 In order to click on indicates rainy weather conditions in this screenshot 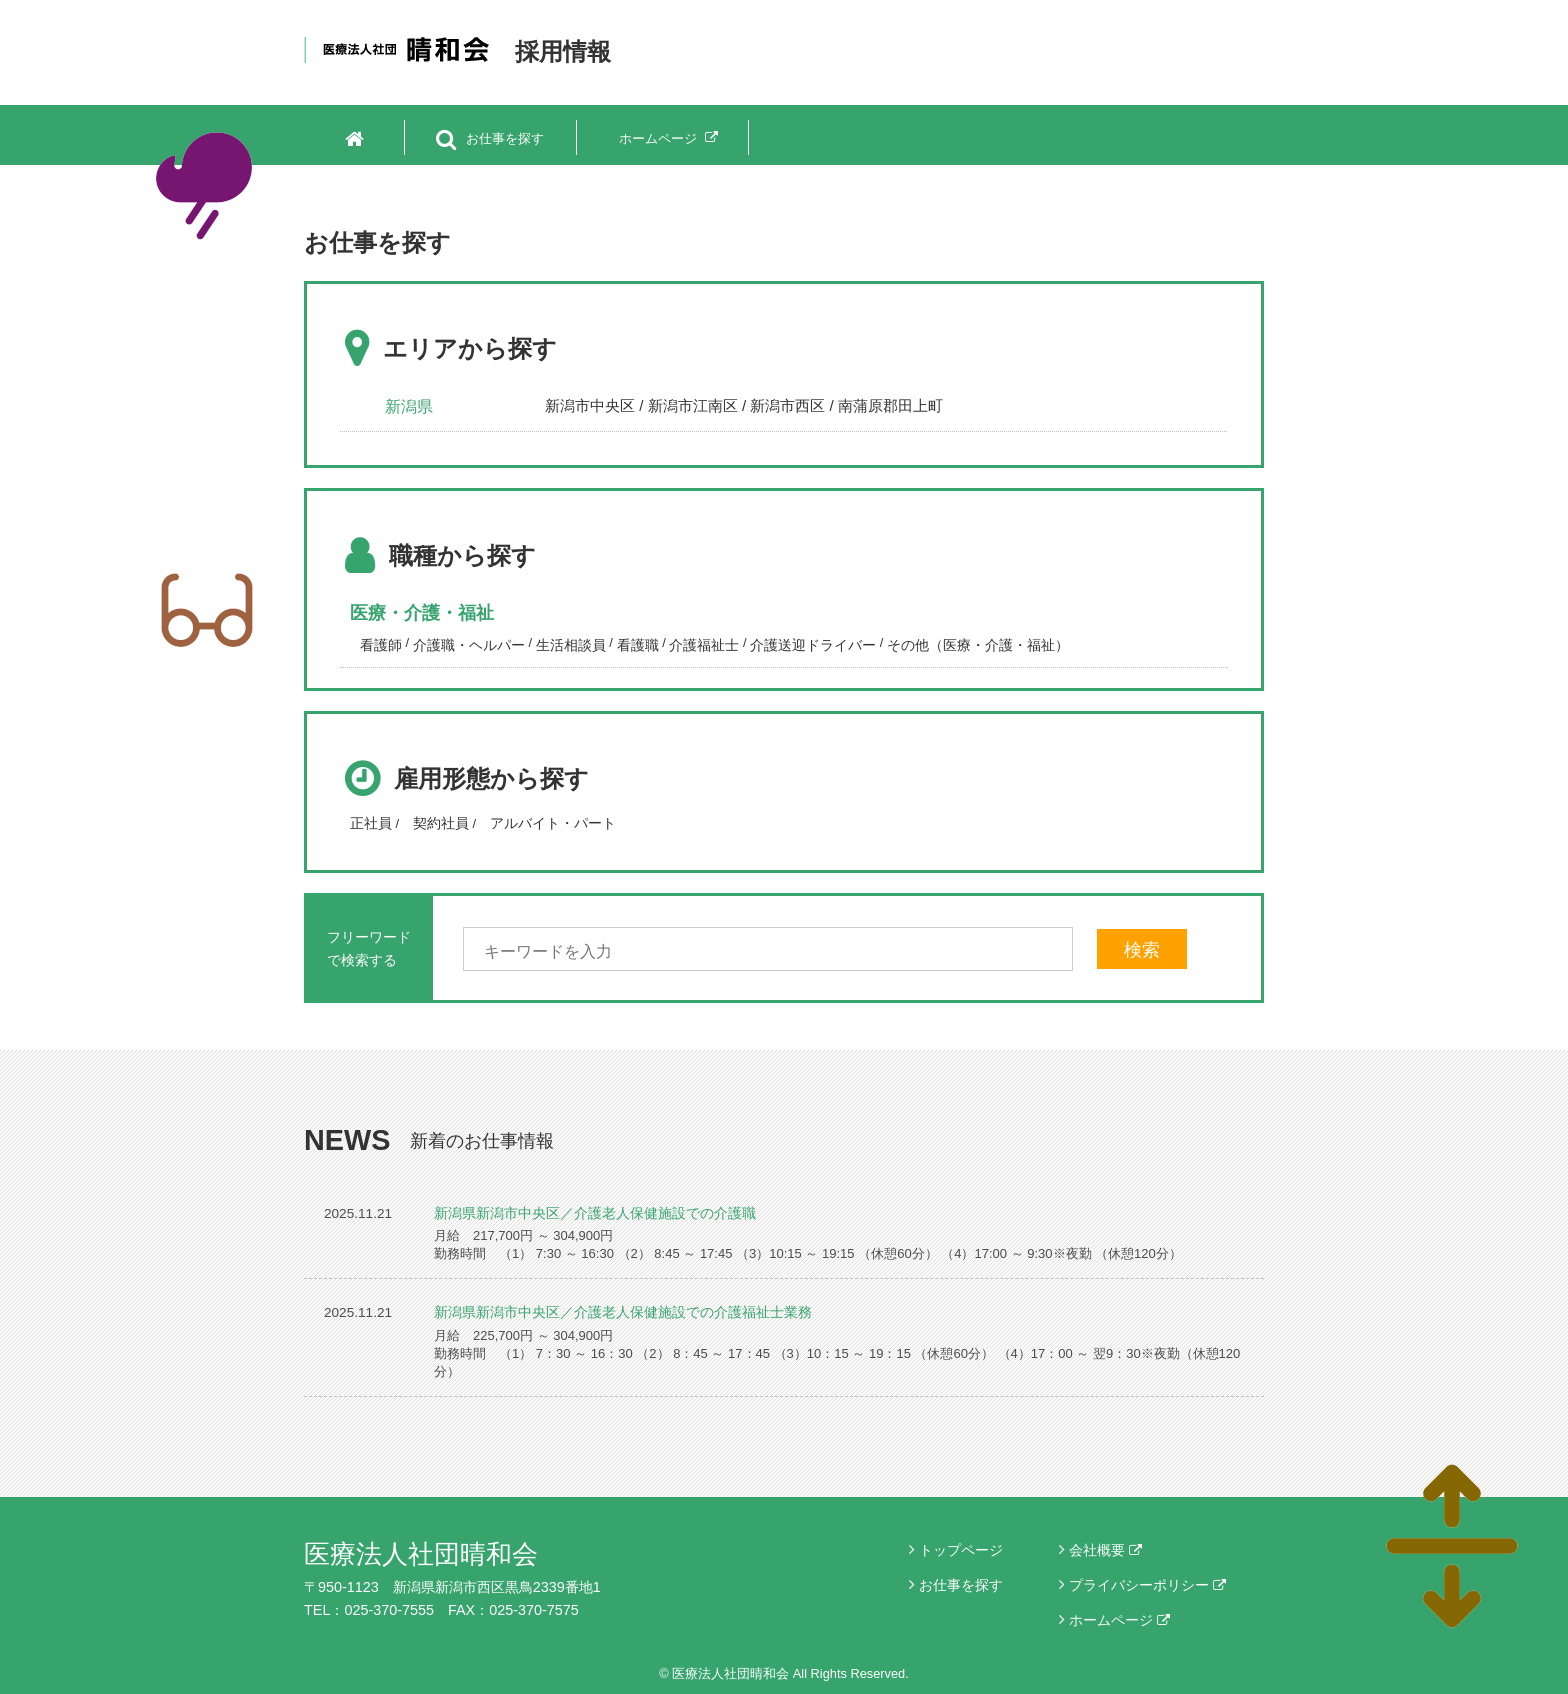, I will do `click(204, 184)`.